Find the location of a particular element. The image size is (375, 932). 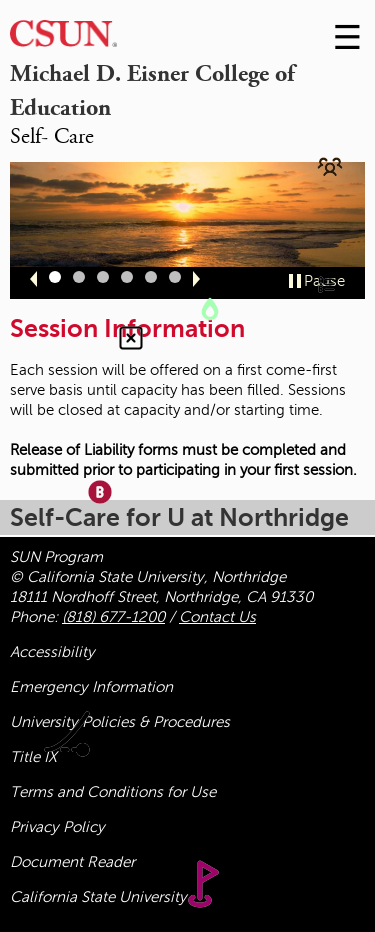

indicates trending or hot content is located at coordinates (210, 309).